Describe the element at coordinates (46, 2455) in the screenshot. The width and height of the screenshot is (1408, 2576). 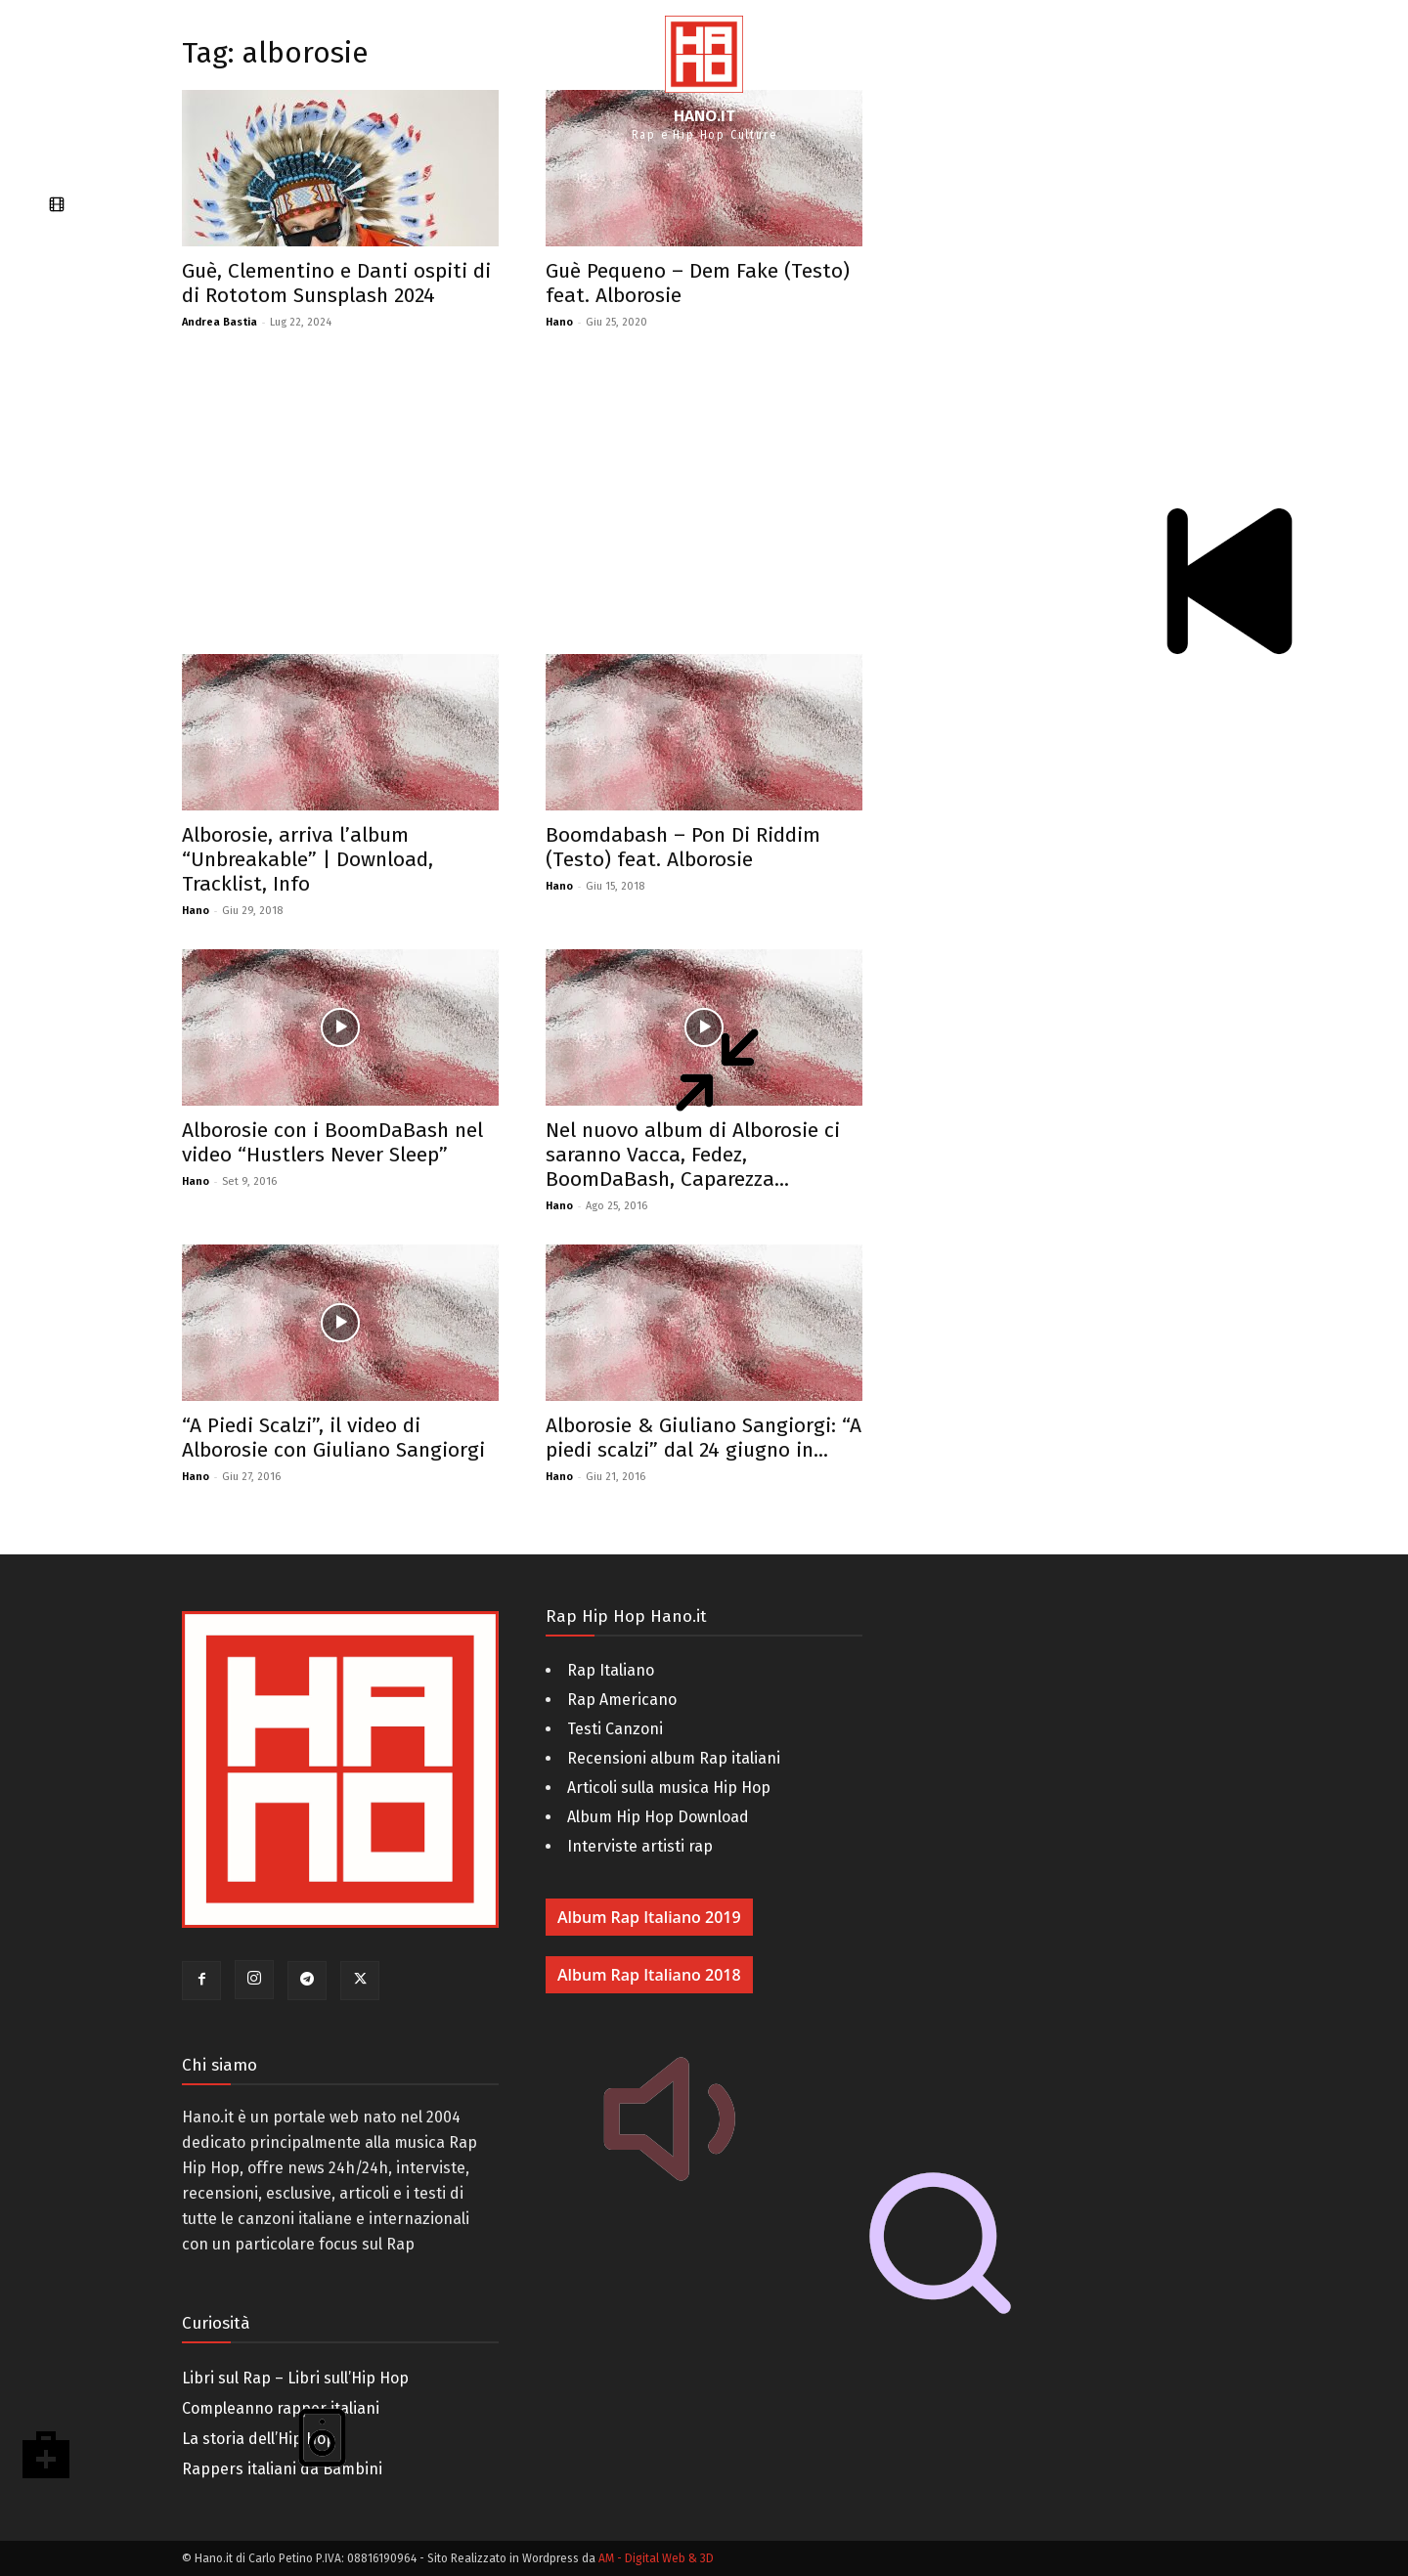
I see `access medical services or healthcare options` at that location.